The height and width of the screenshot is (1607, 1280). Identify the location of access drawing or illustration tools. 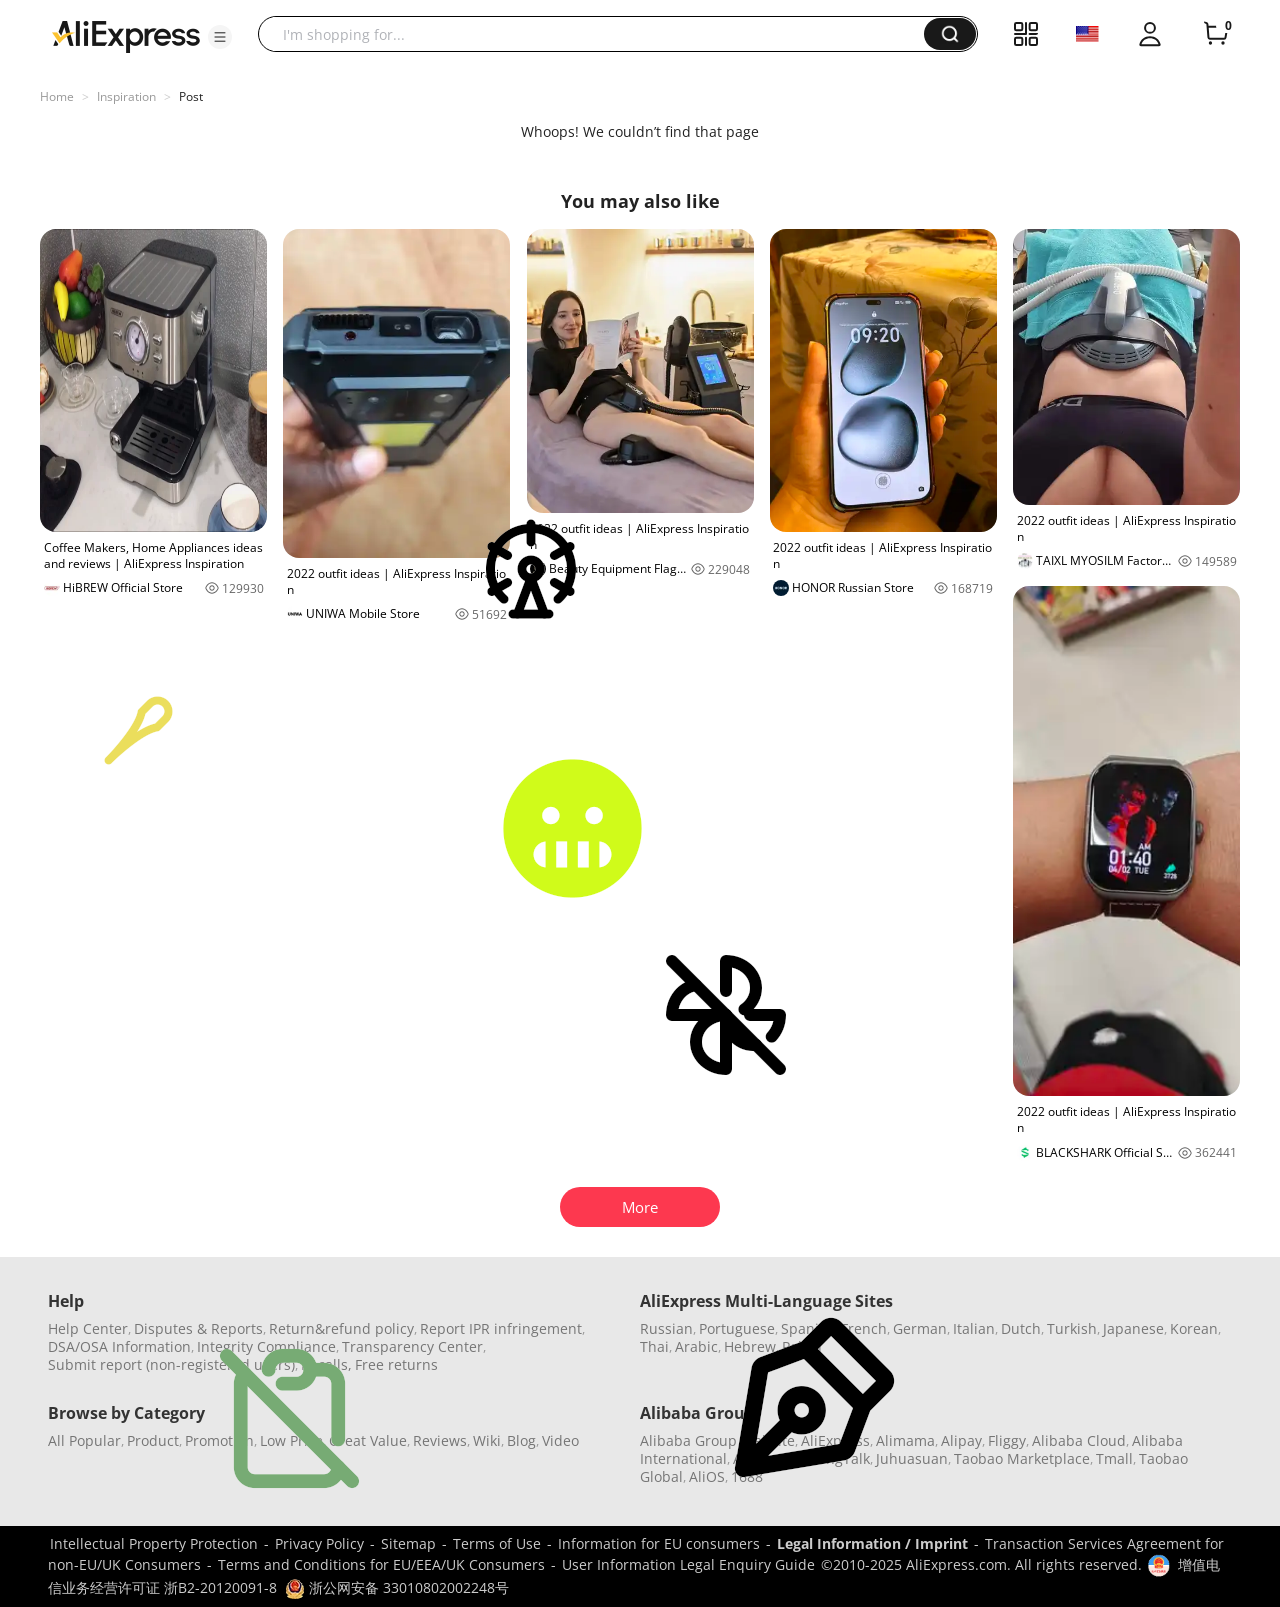
(806, 1406).